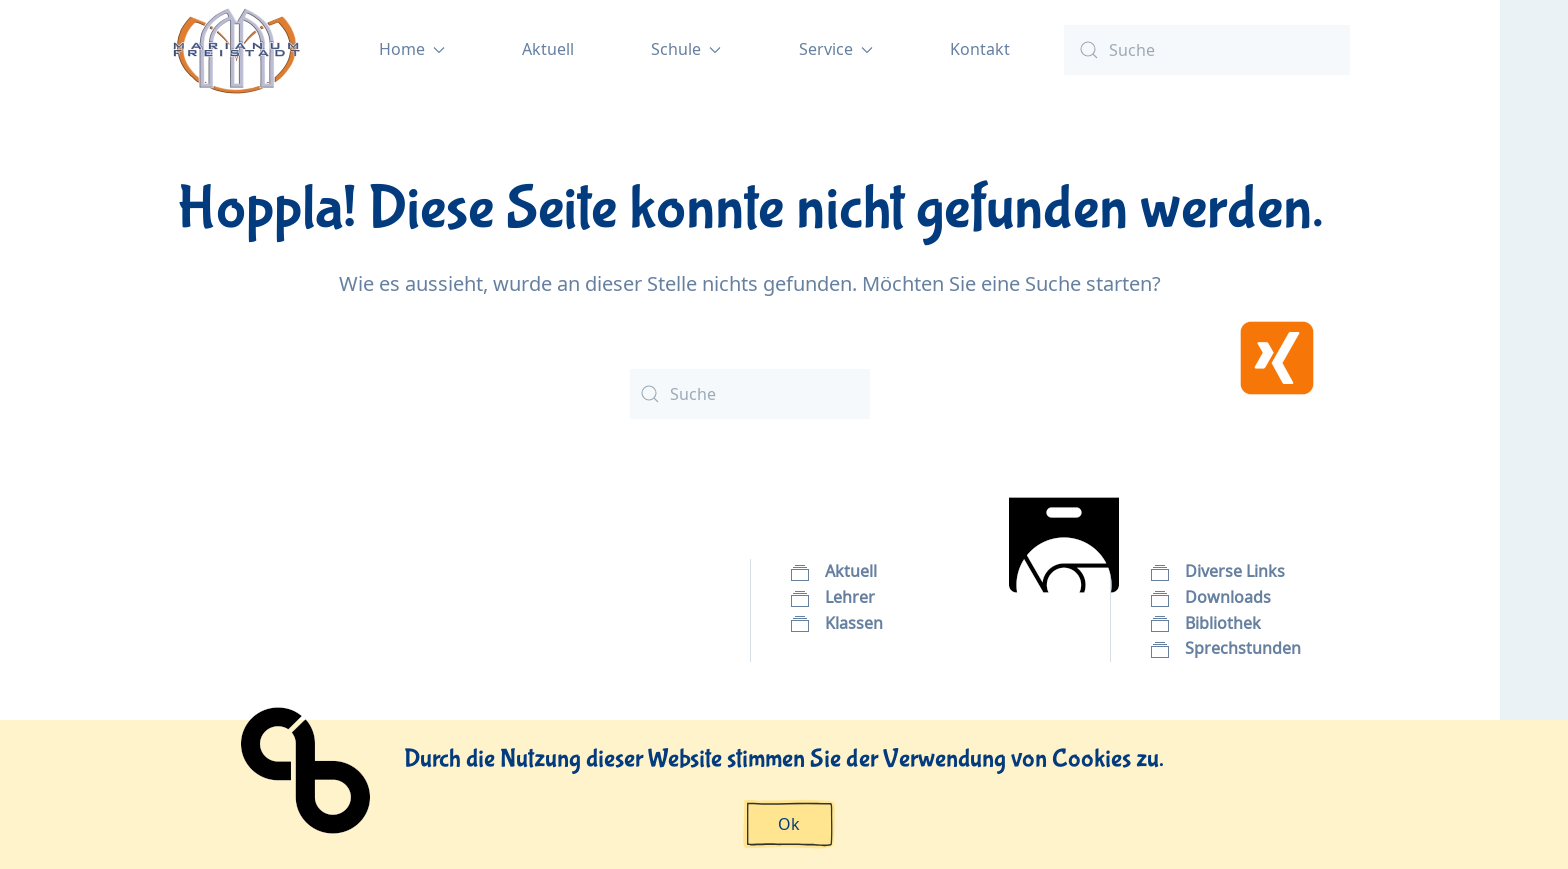 The image size is (1568, 869). What do you see at coordinates (305, 770) in the screenshot?
I see `cloudbees company logo` at bounding box center [305, 770].